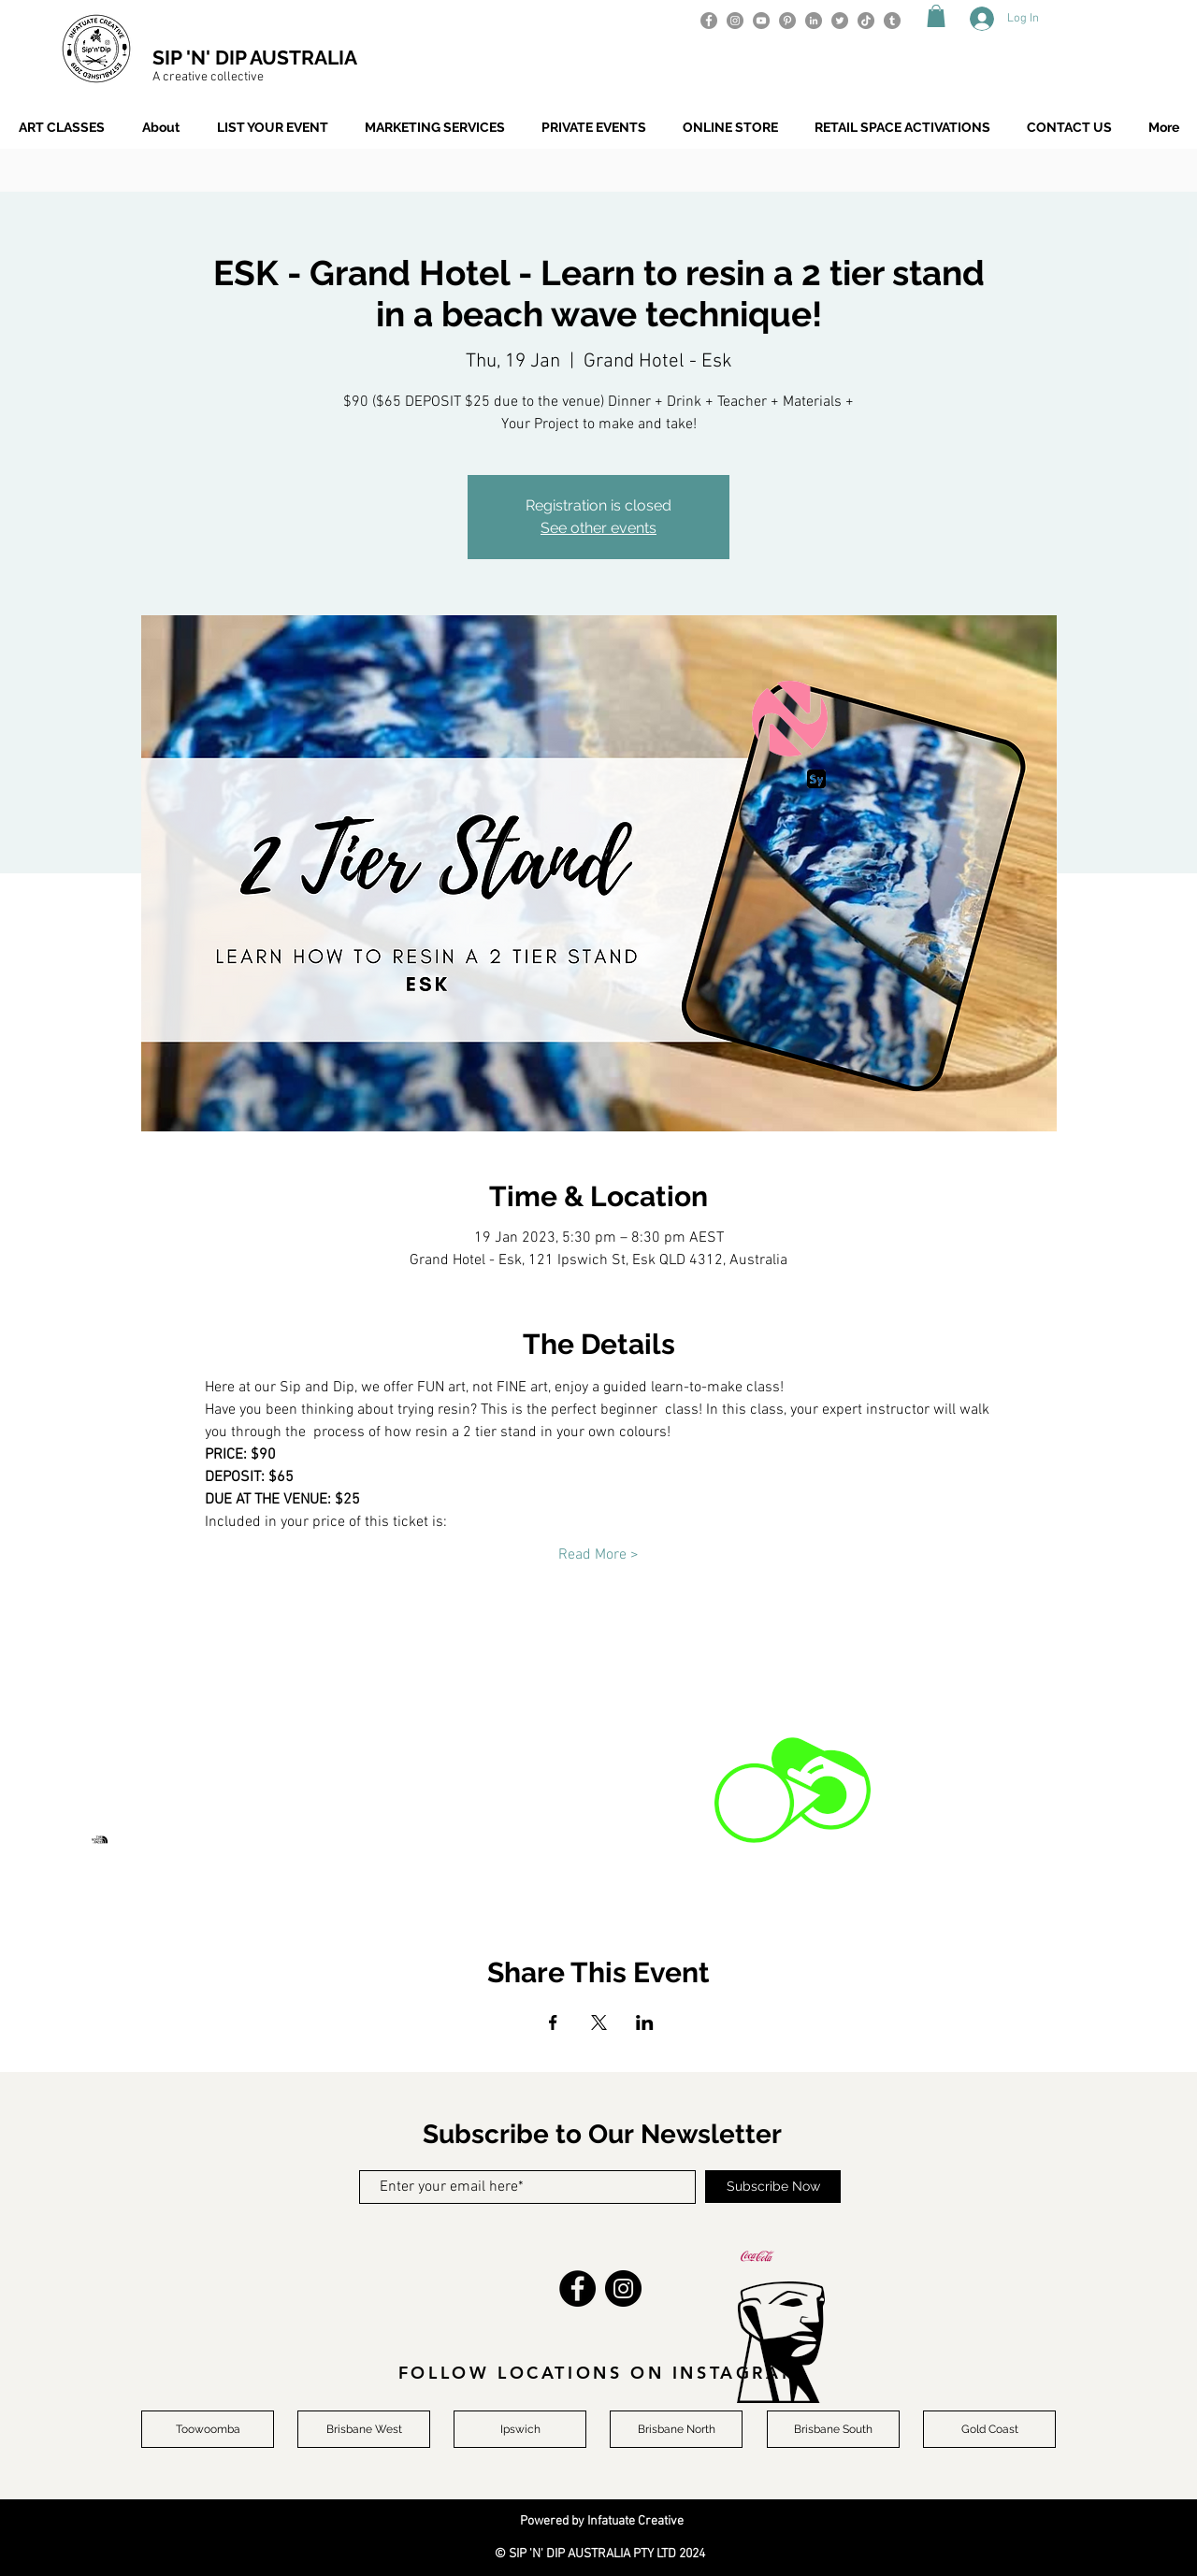 This screenshot has height=2576, width=1197. Describe the element at coordinates (789, 718) in the screenshot. I see `novu notification infrastructure logo` at that location.